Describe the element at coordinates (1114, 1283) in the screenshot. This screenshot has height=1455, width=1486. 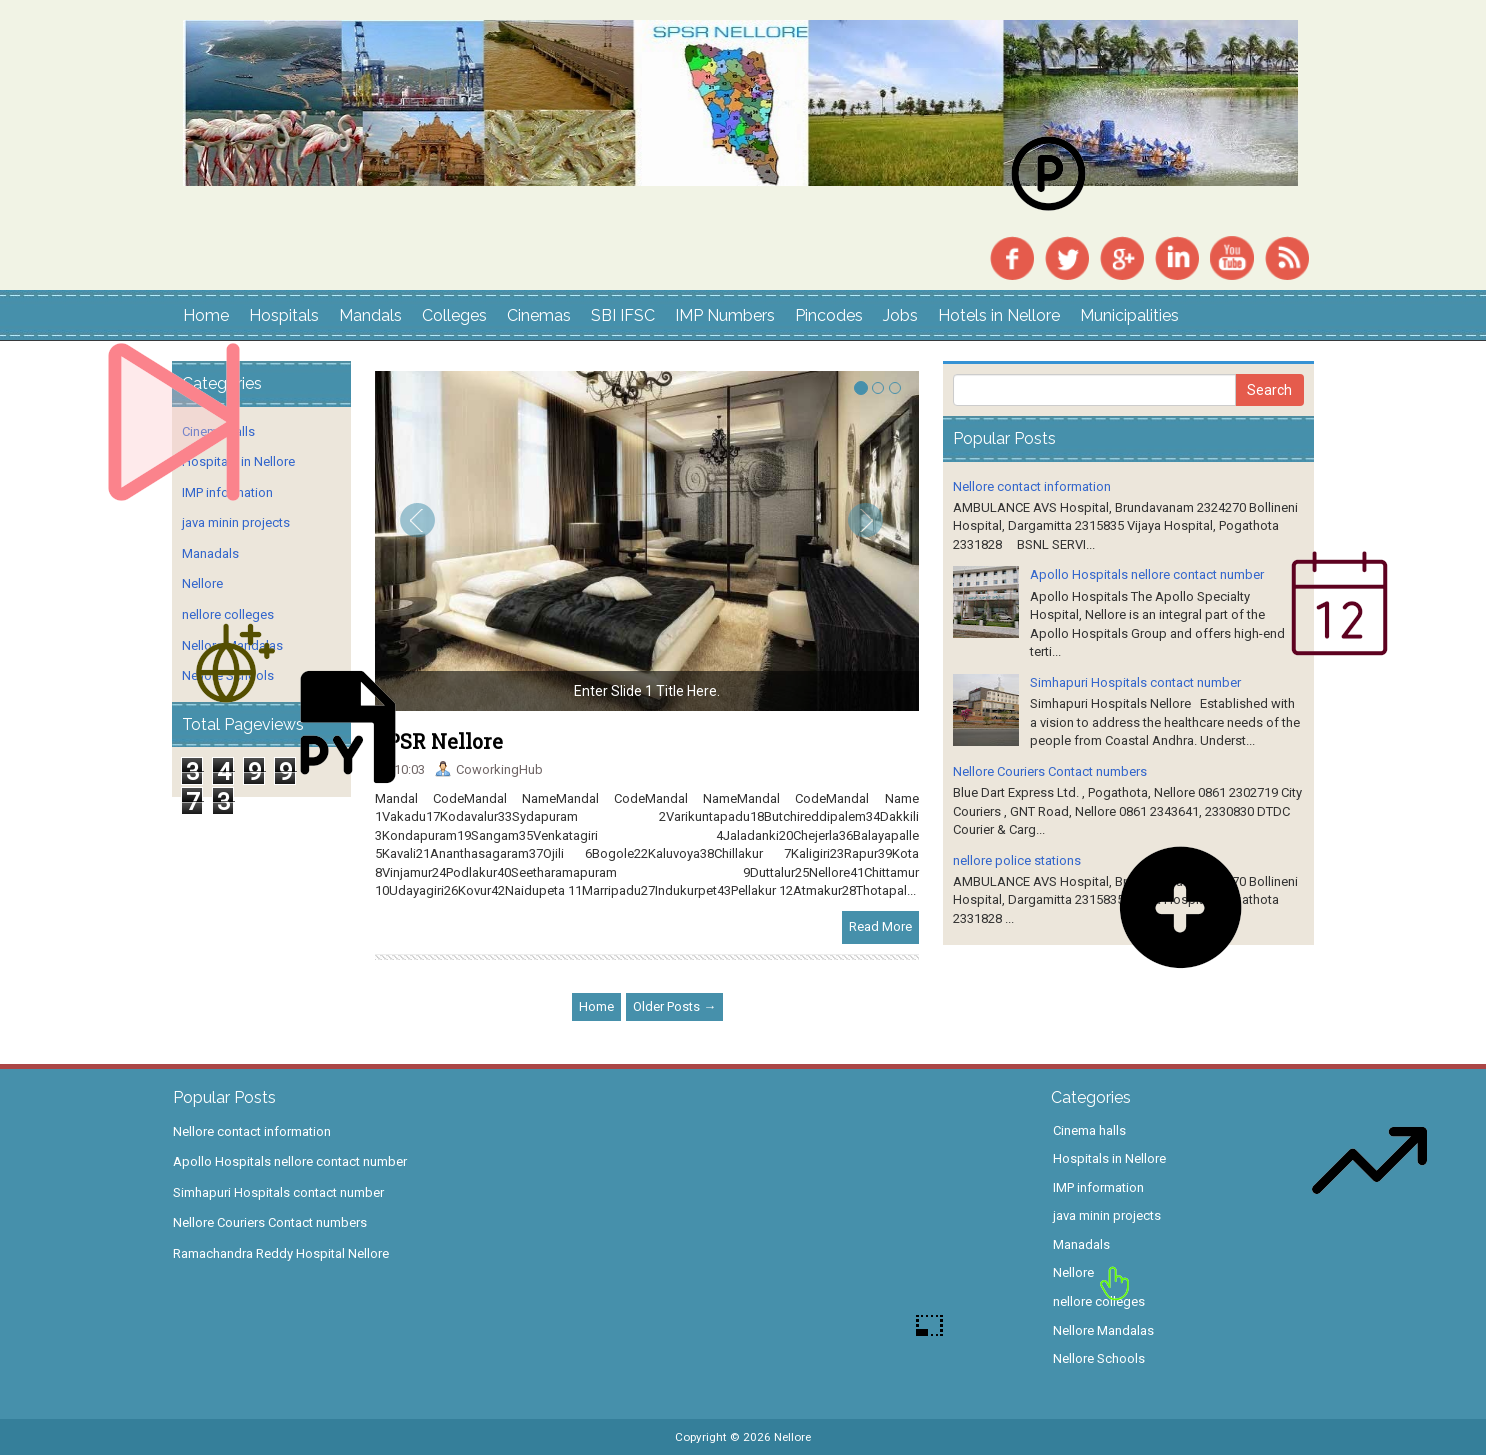
I see `tap to select or interact with an element` at that location.